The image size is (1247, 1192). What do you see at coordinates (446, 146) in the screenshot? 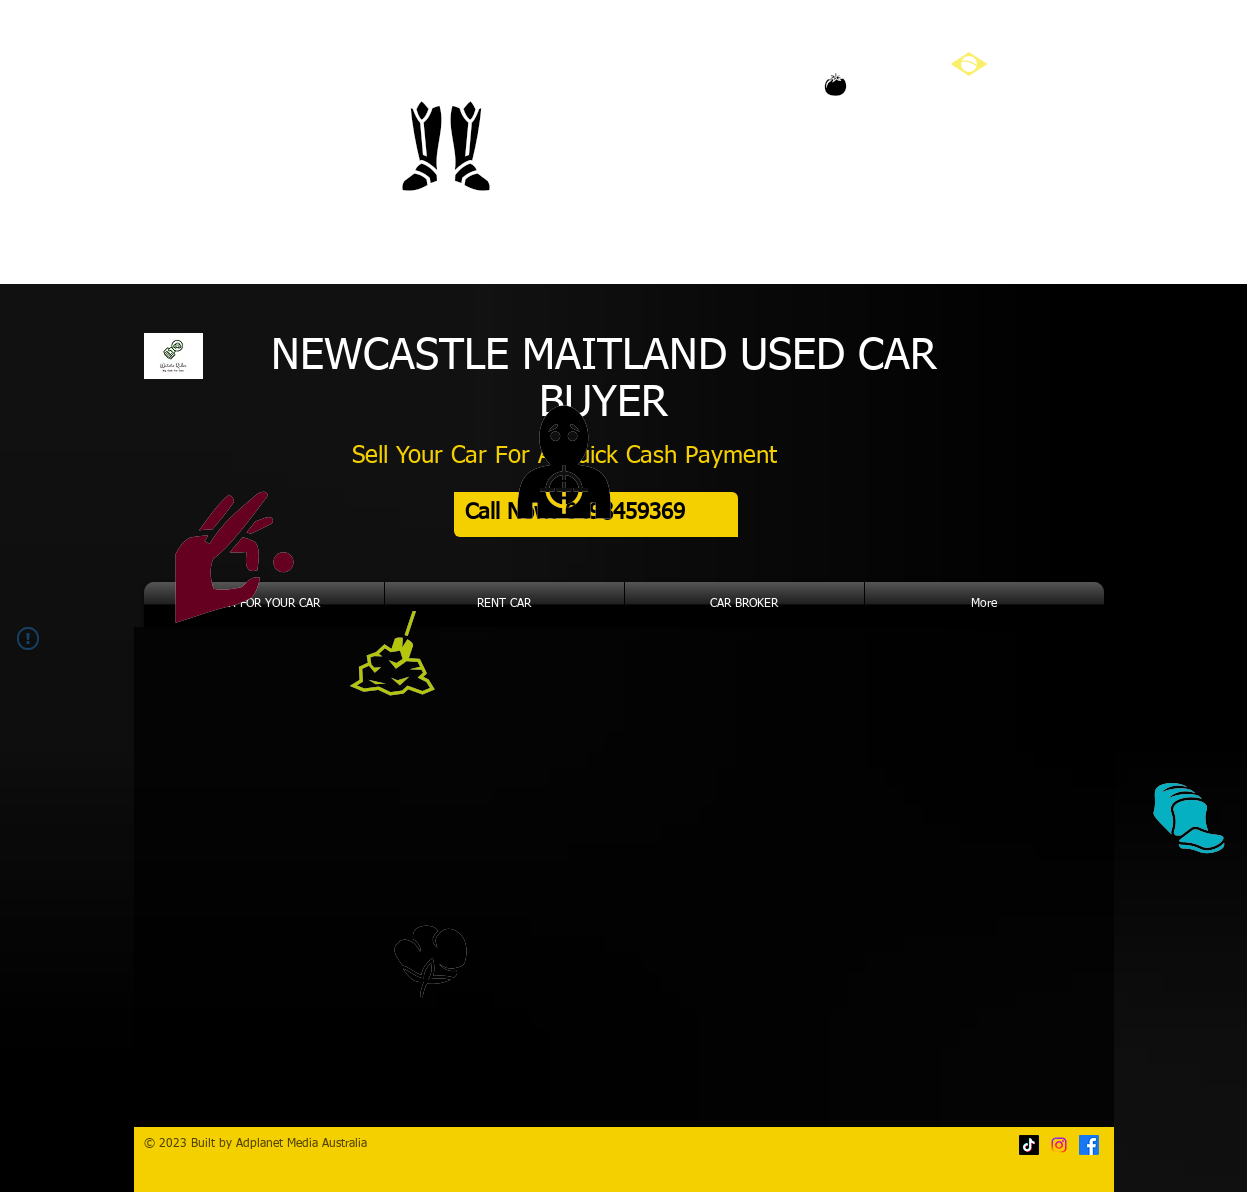
I see `equip leg armor to your character` at bounding box center [446, 146].